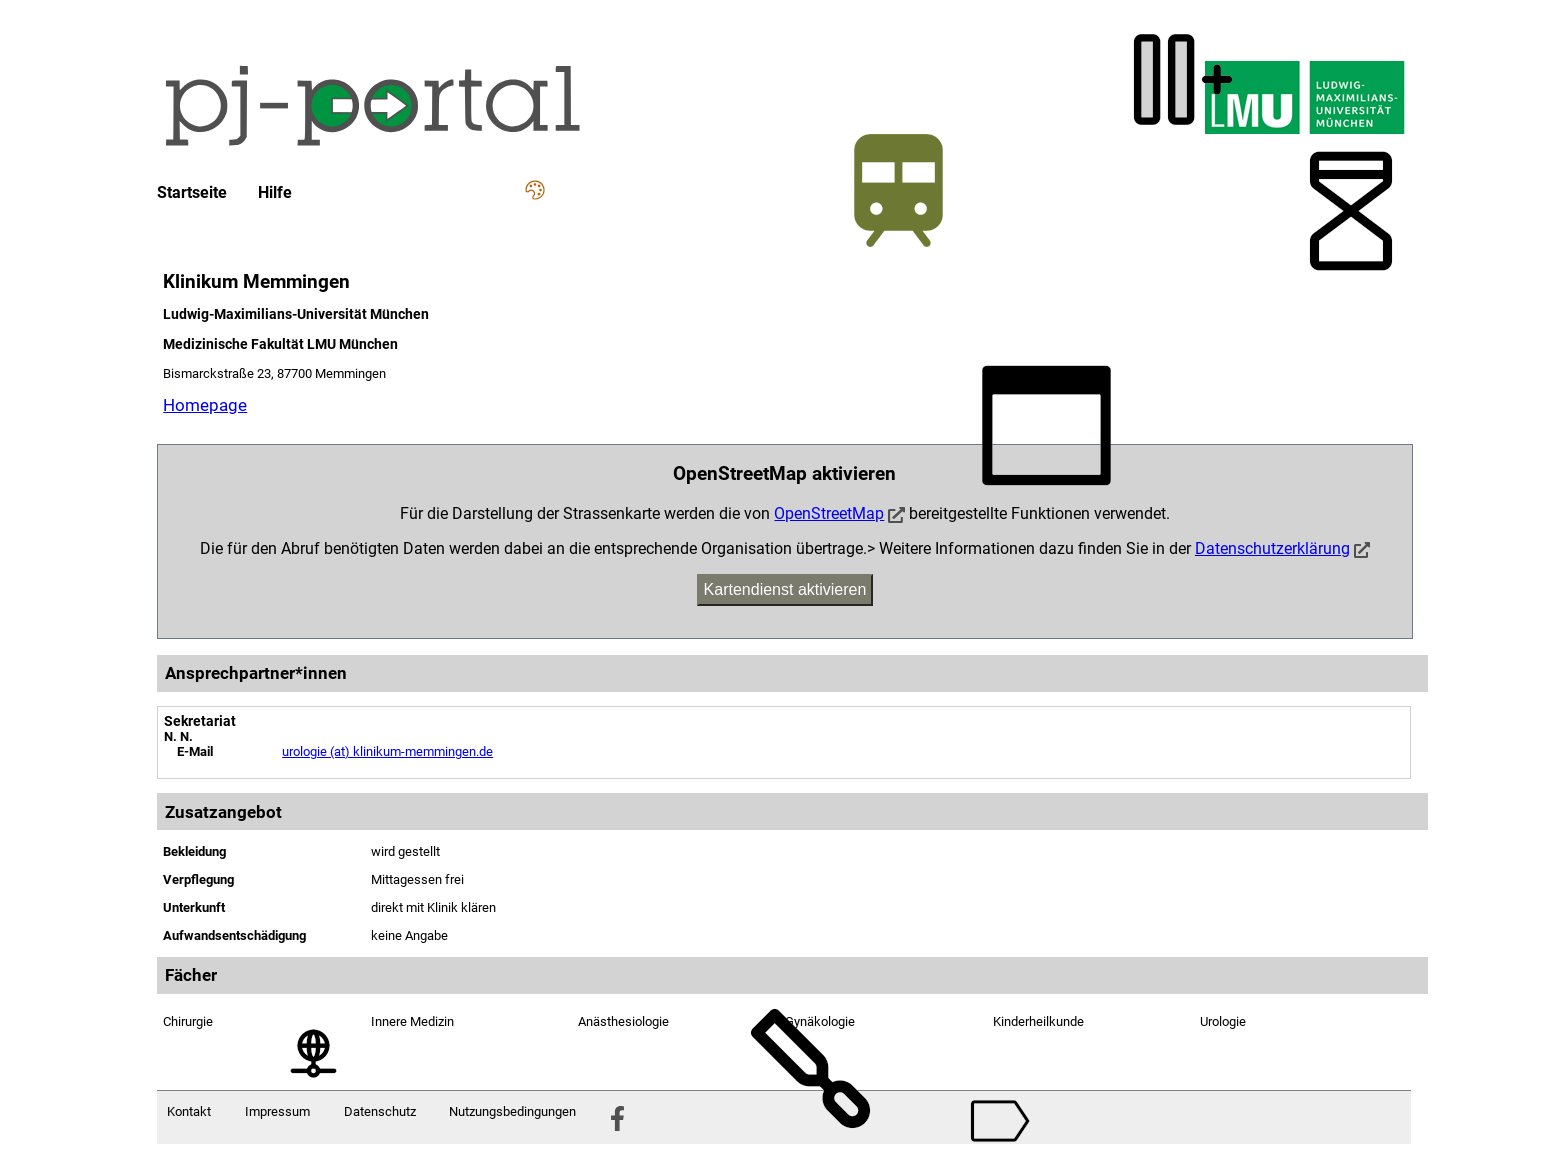  I want to click on open color picker or palette, so click(535, 190).